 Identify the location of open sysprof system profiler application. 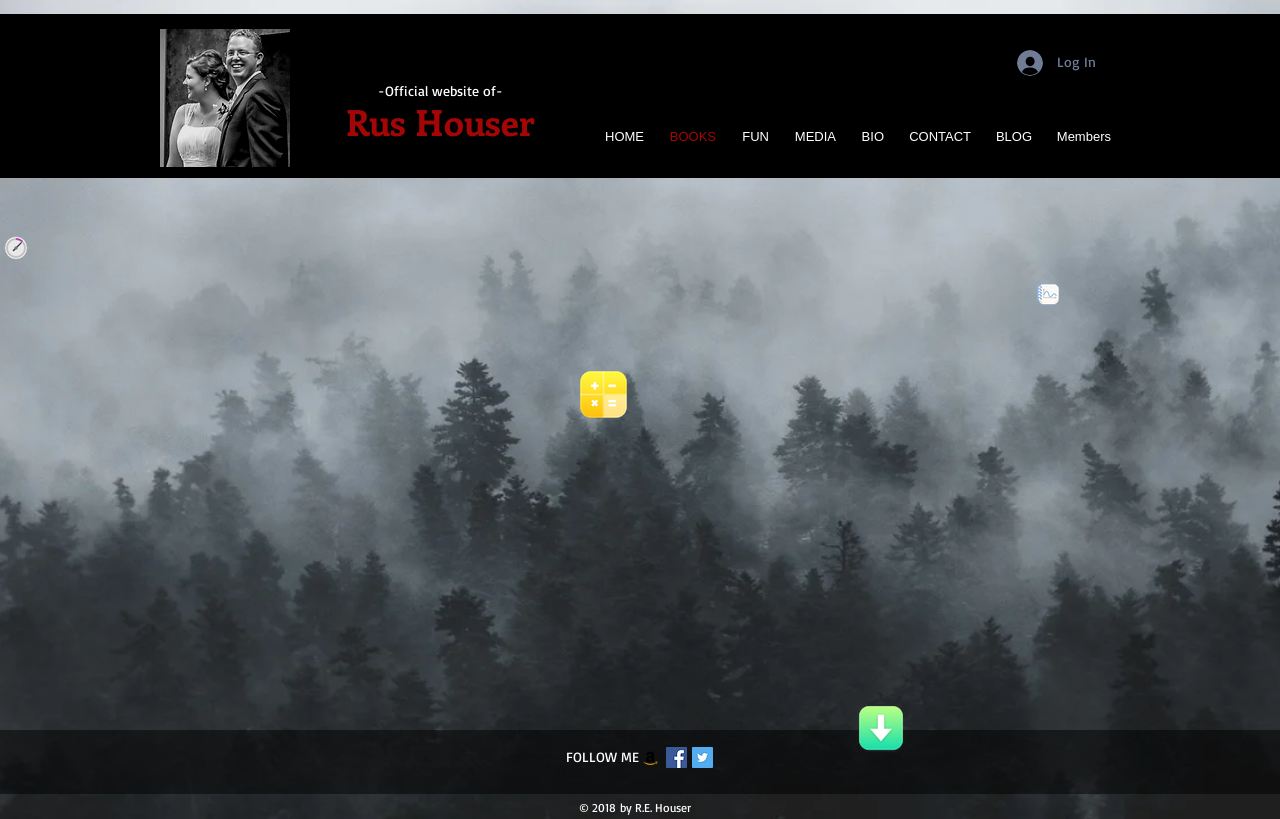
(16, 248).